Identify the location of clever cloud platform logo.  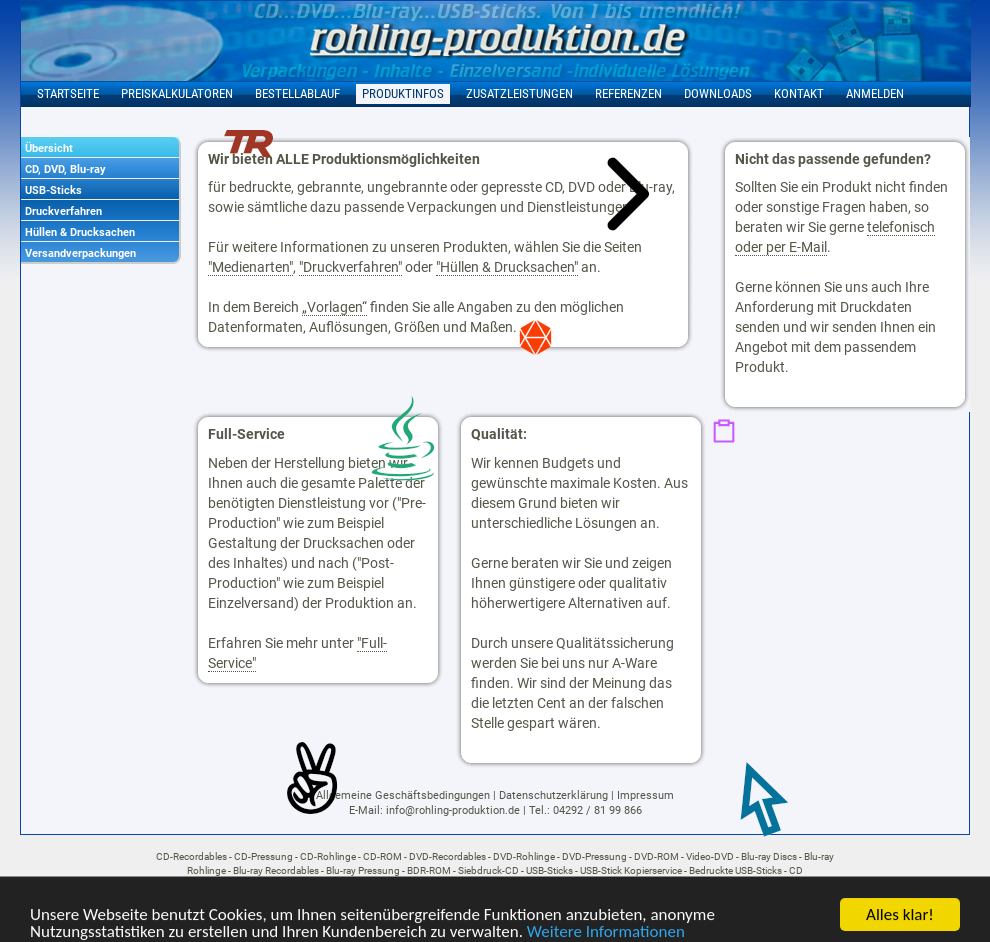
(535, 337).